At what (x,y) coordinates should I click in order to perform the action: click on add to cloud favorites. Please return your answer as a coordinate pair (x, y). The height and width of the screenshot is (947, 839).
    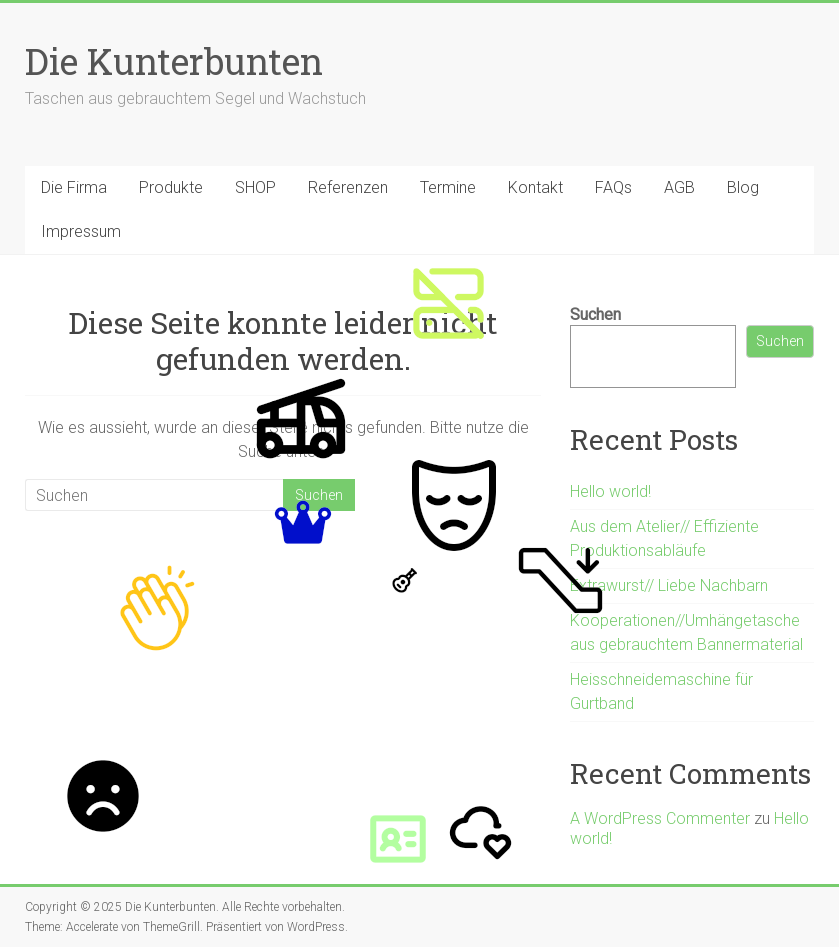
    Looking at the image, I should click on (480, 828).